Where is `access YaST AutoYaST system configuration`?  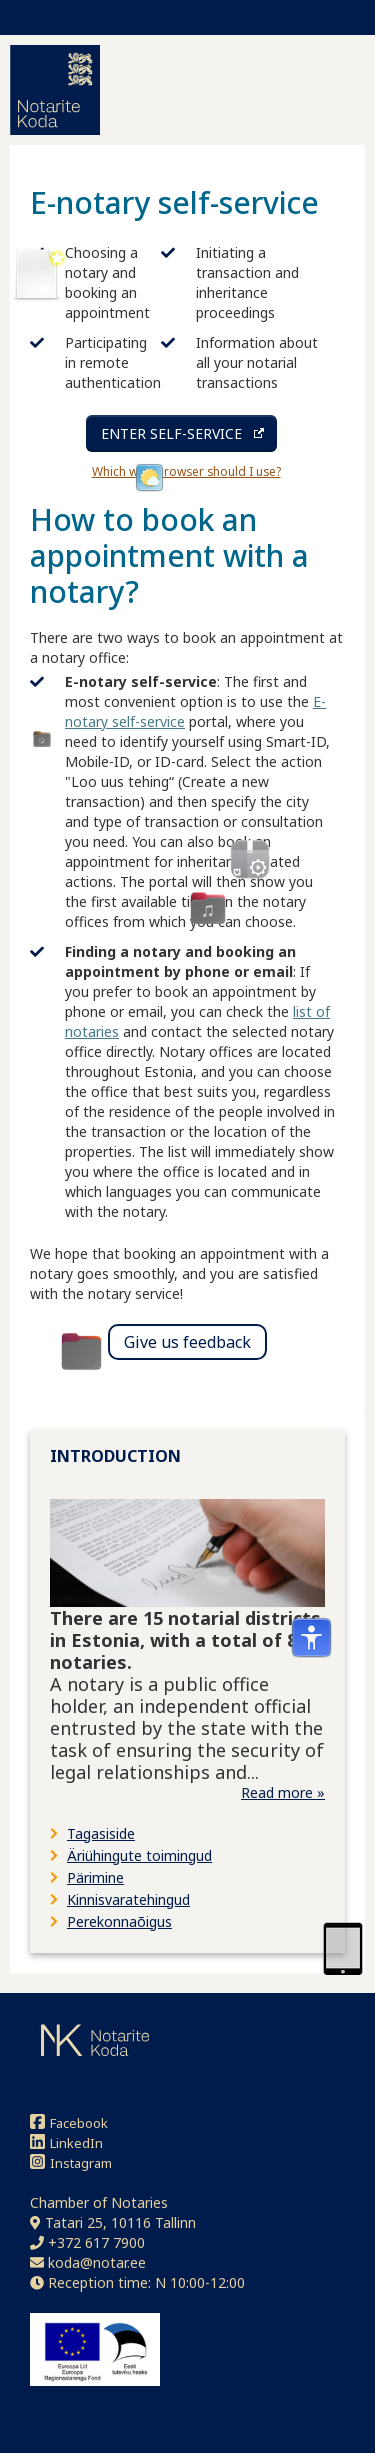
access YaST AutoYaST system configuration is located at coordinates (250, 860).